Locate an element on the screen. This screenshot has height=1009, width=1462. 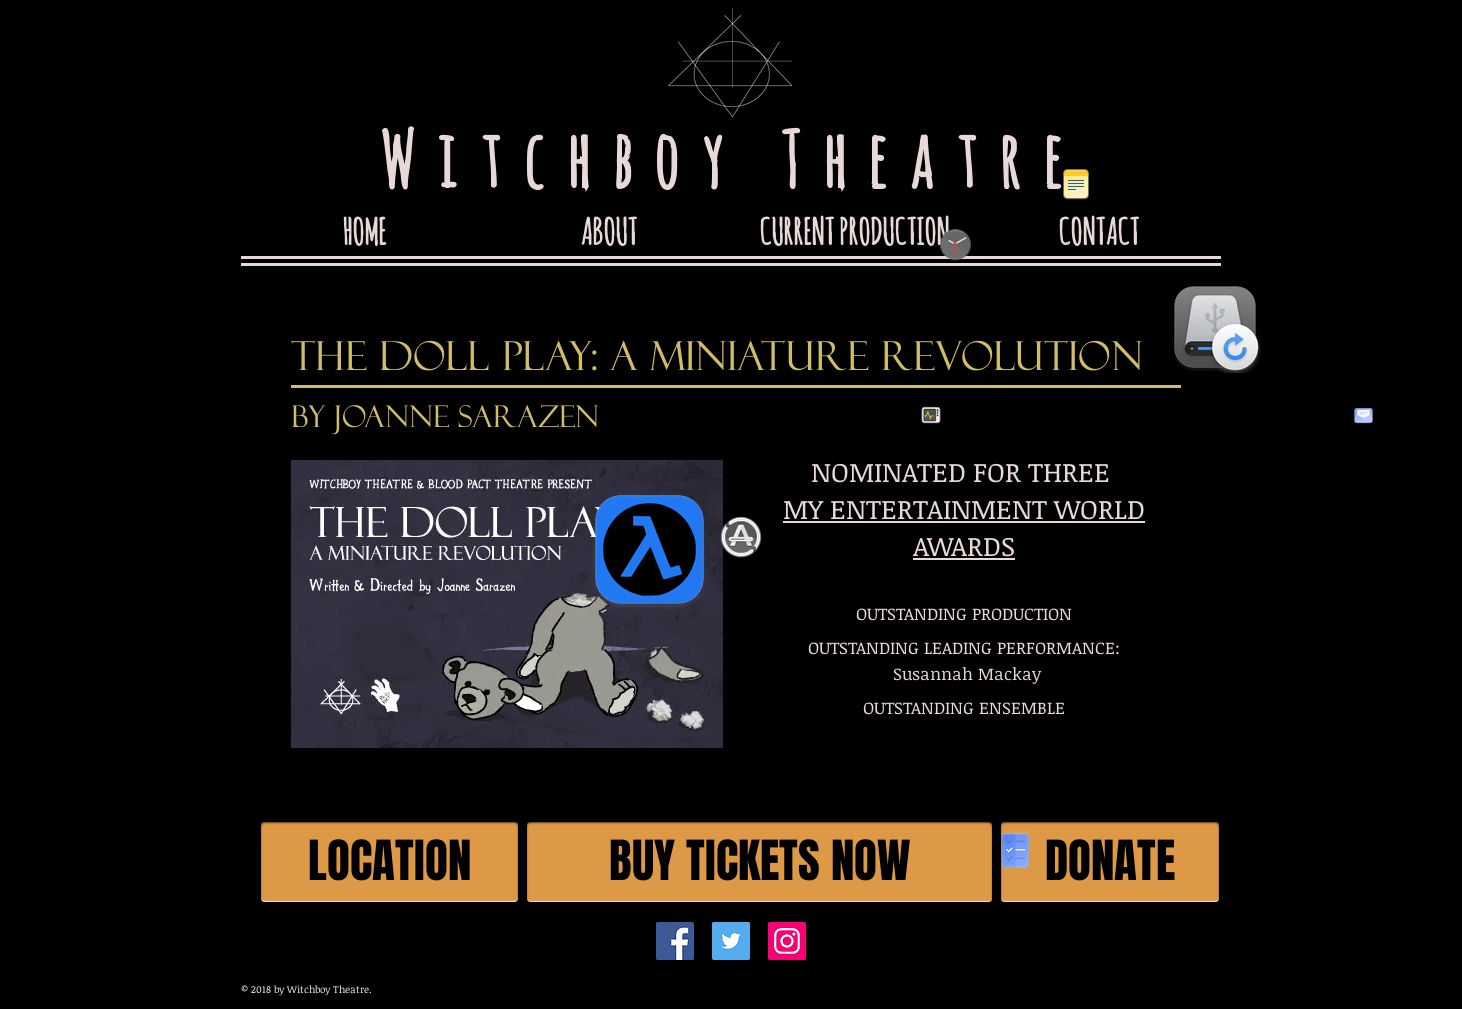
open evolution email and calendar app is located at coordinates (1363, 415).